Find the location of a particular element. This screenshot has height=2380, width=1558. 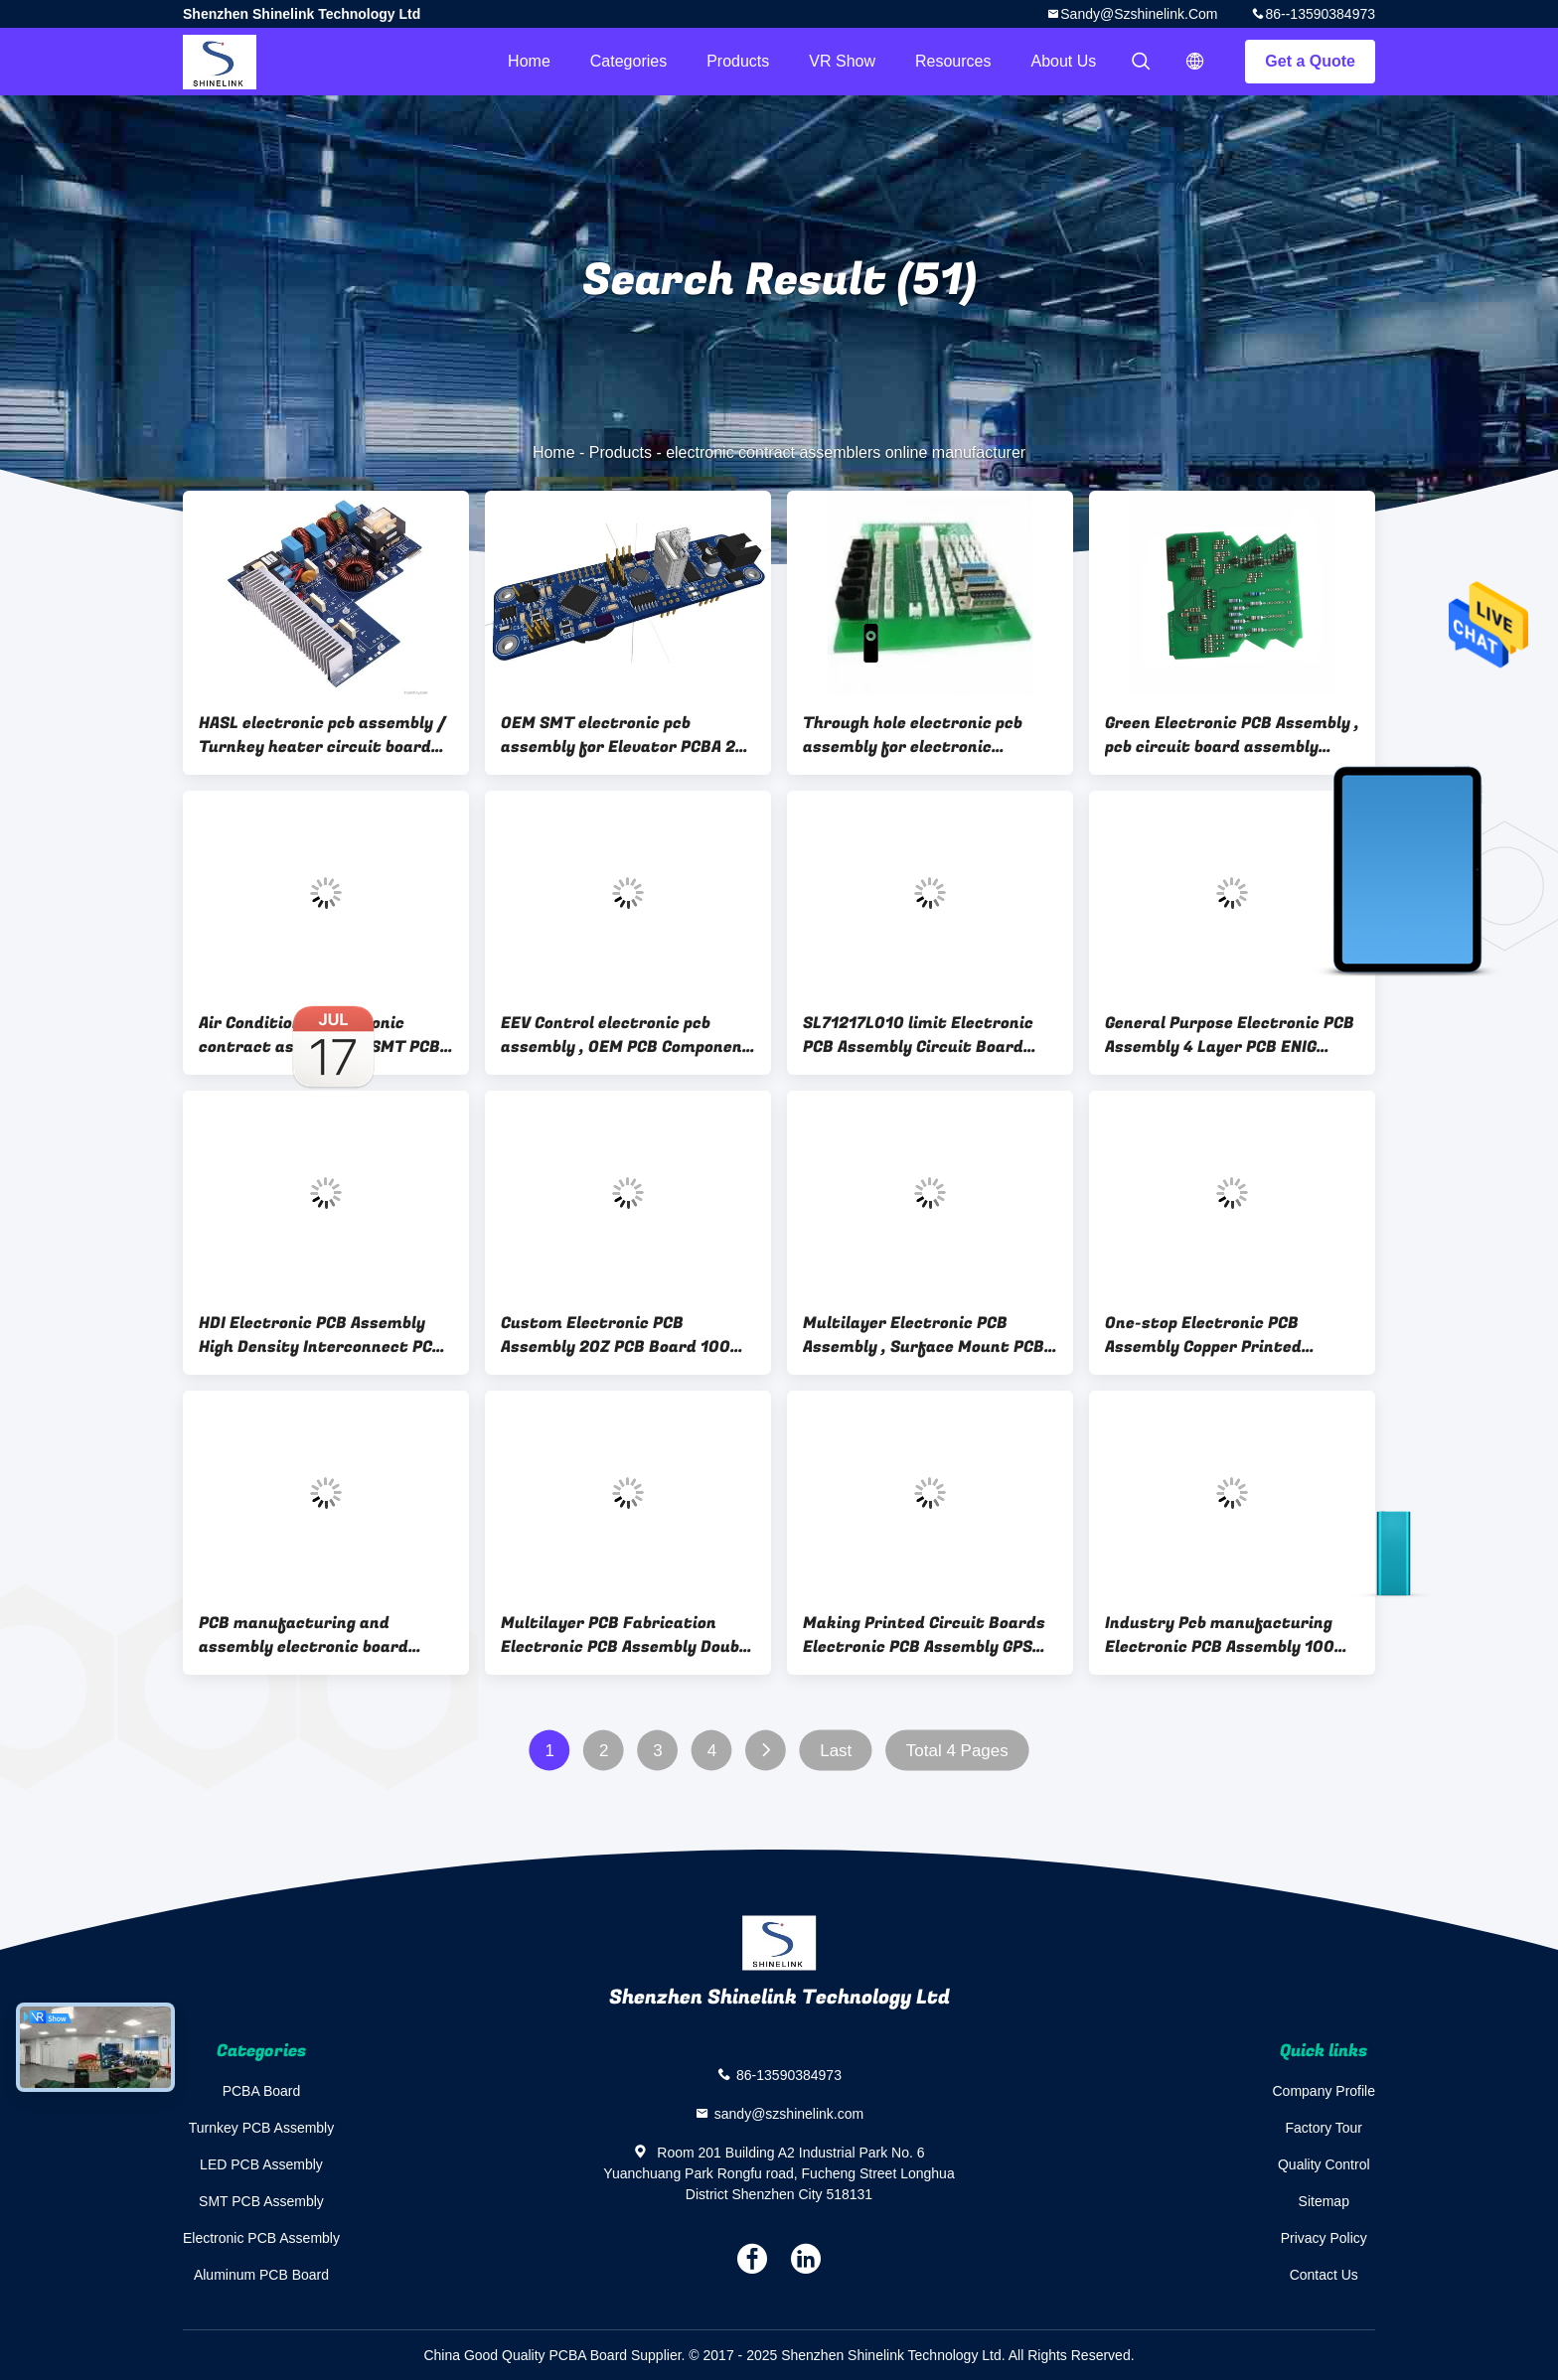

indicates a connected iPad device is located at coordinates (1407, 871).